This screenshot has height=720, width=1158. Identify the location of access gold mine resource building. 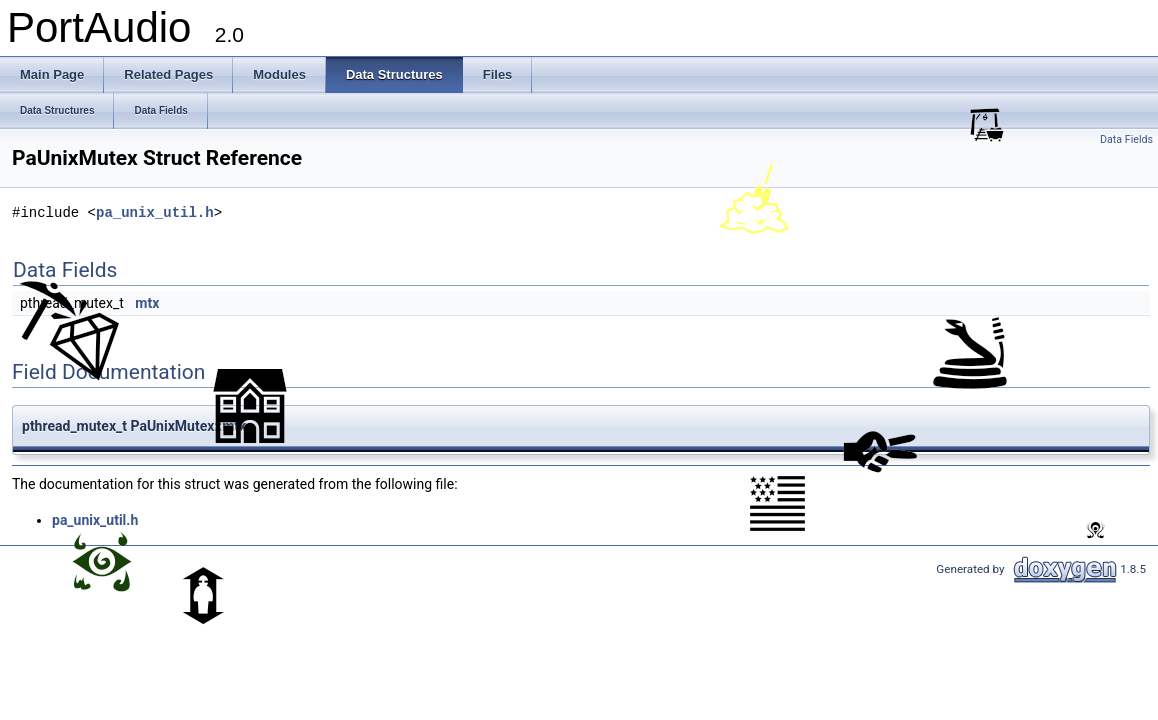
(987, 125).